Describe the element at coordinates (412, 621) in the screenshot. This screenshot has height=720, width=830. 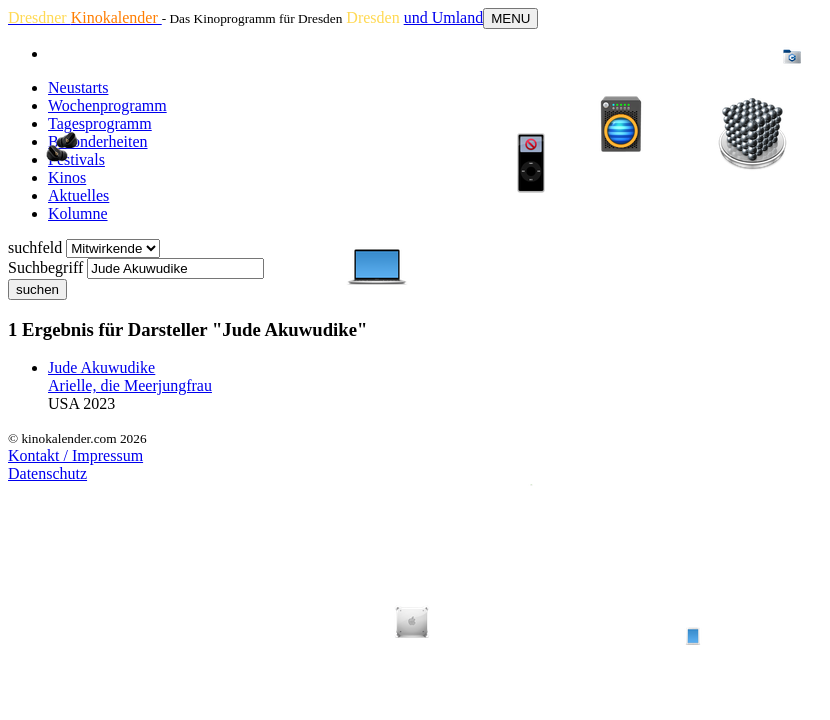
I see `indicates a power mac g4 quicksilver device` at that location.